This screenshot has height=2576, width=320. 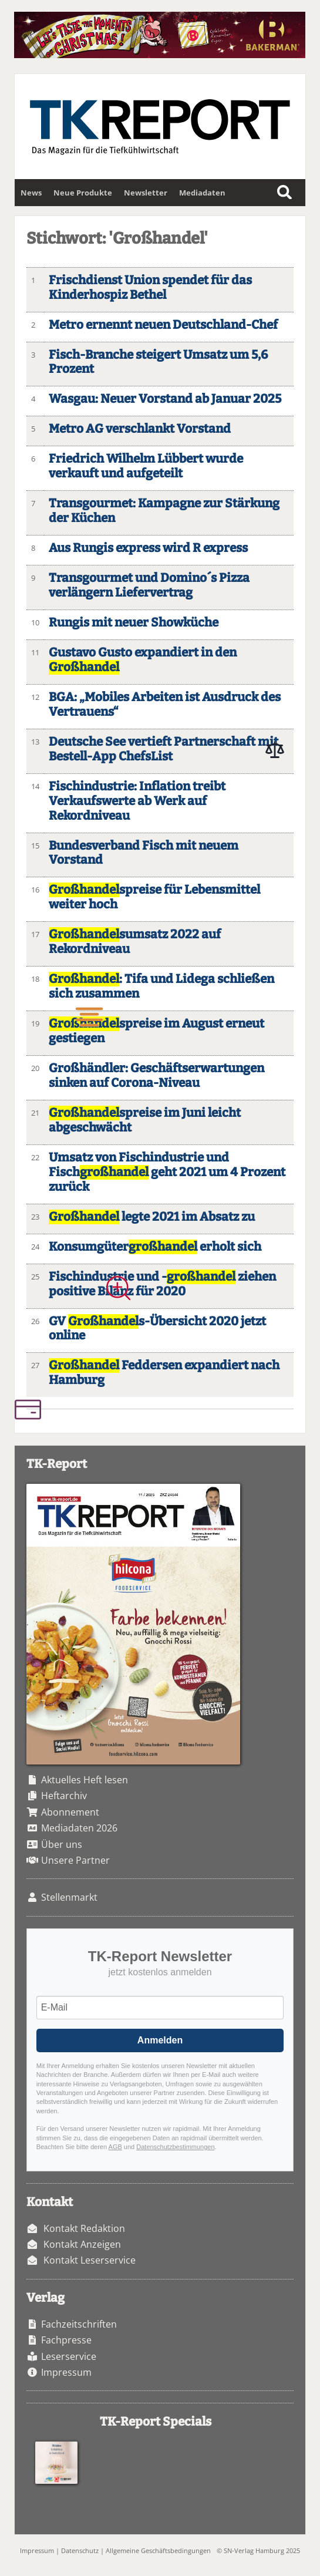 I want to click on zoom in on content or image, so click(x=119, y=1288).